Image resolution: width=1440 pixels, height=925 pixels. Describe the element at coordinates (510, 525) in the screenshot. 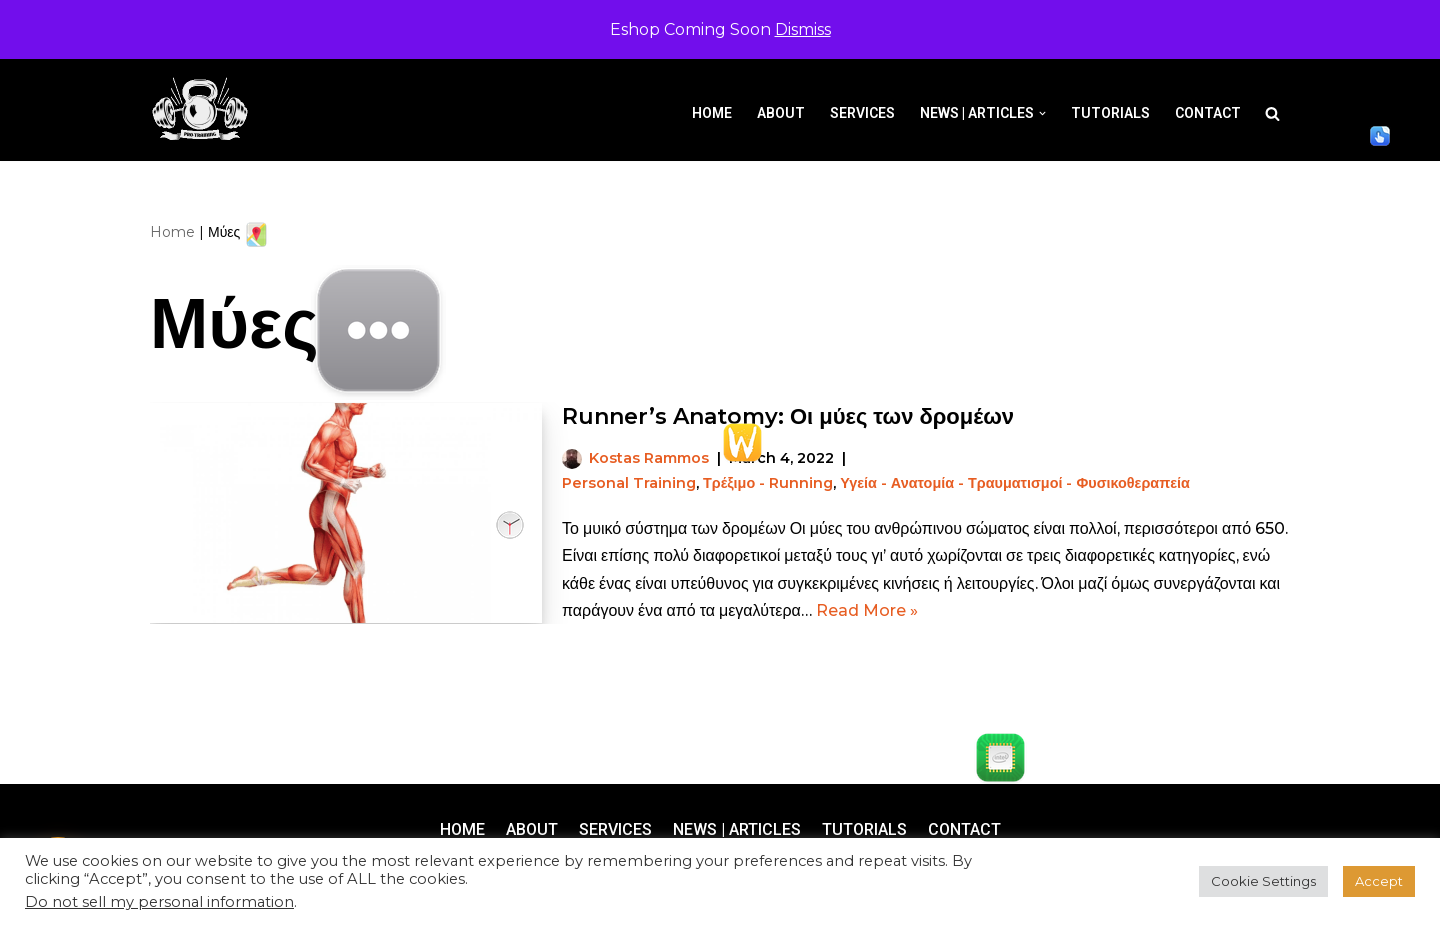

I see `access time and date settings` at that location.